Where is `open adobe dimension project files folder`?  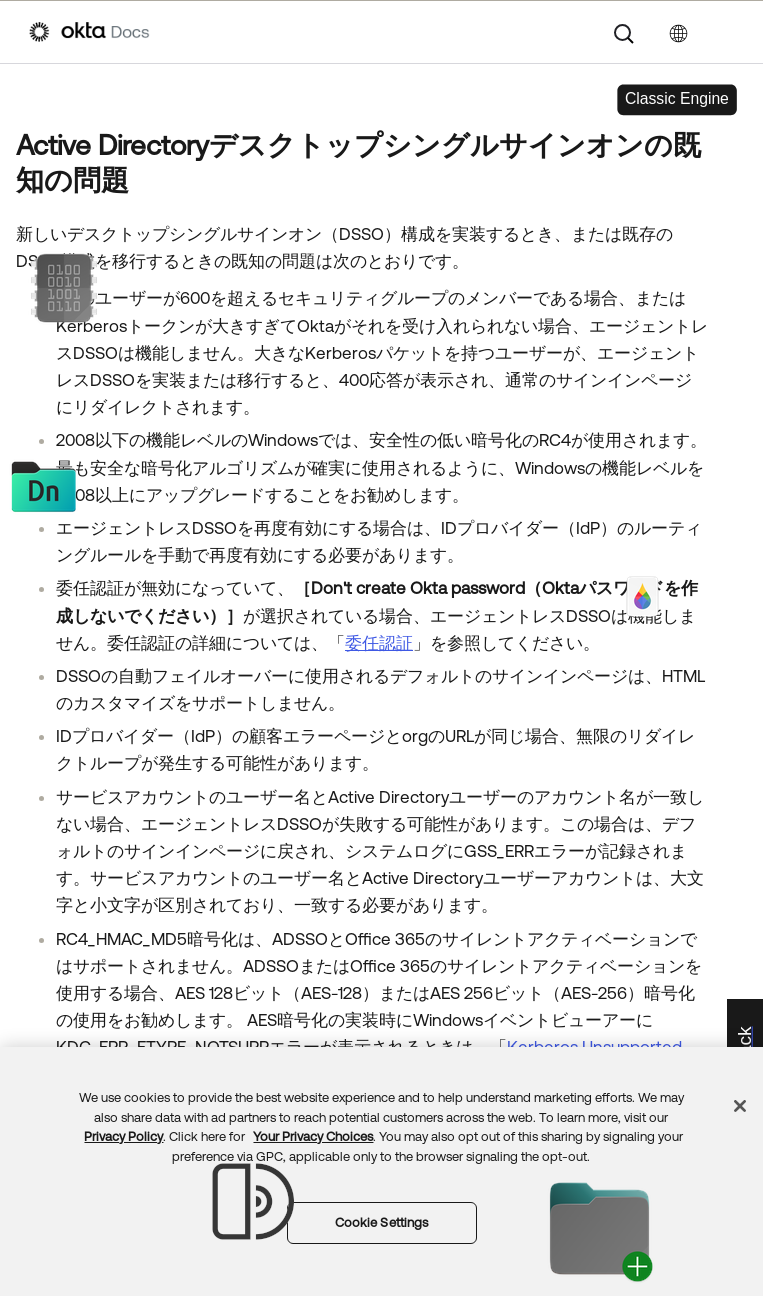 open adobe dimension project files folder is located at coordinates (43, 488).